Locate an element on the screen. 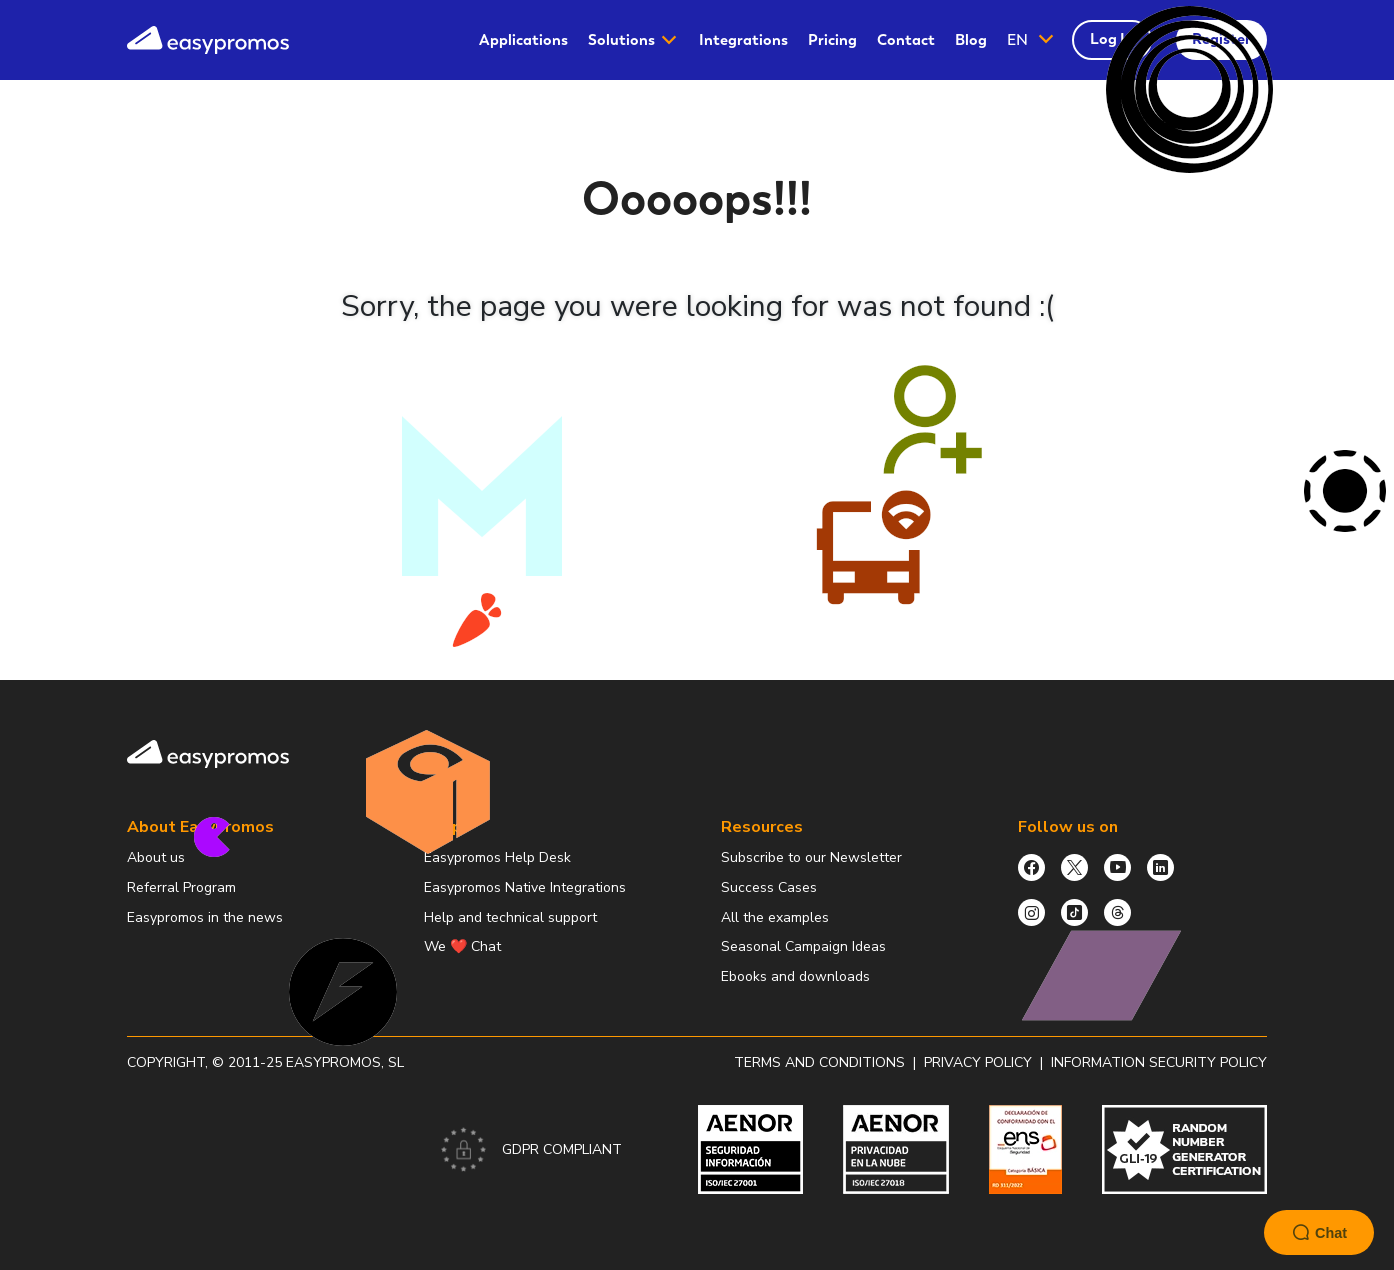 The height and width of the screenshot is (1270, 1394). Monster Energy brand logo is located at coordinates (482, 496).